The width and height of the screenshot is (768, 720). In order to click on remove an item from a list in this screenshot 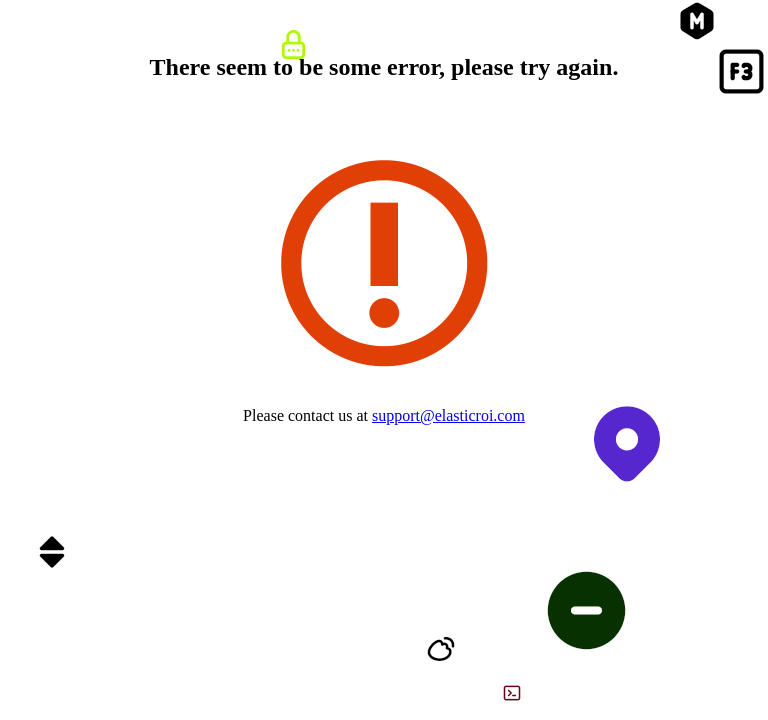, I will do `click(586, 610)`.